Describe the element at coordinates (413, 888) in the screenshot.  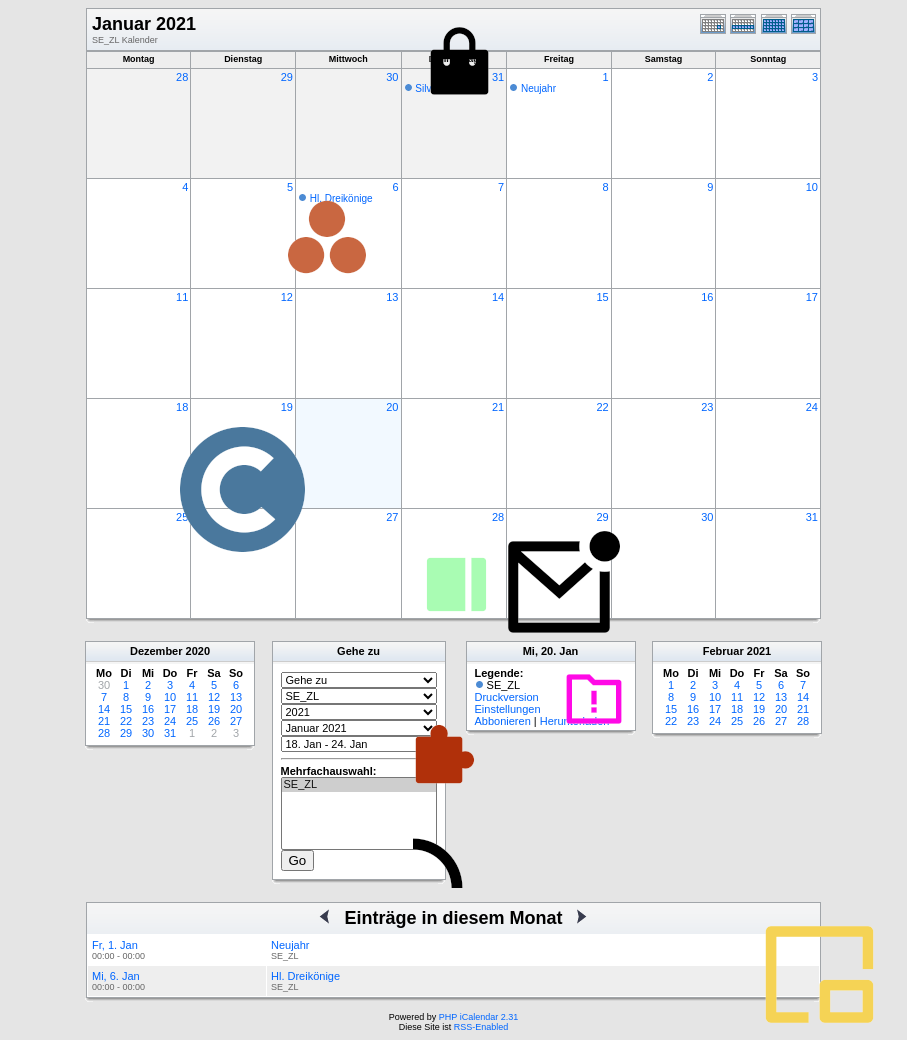
I see `indicates content is loading` at that location.